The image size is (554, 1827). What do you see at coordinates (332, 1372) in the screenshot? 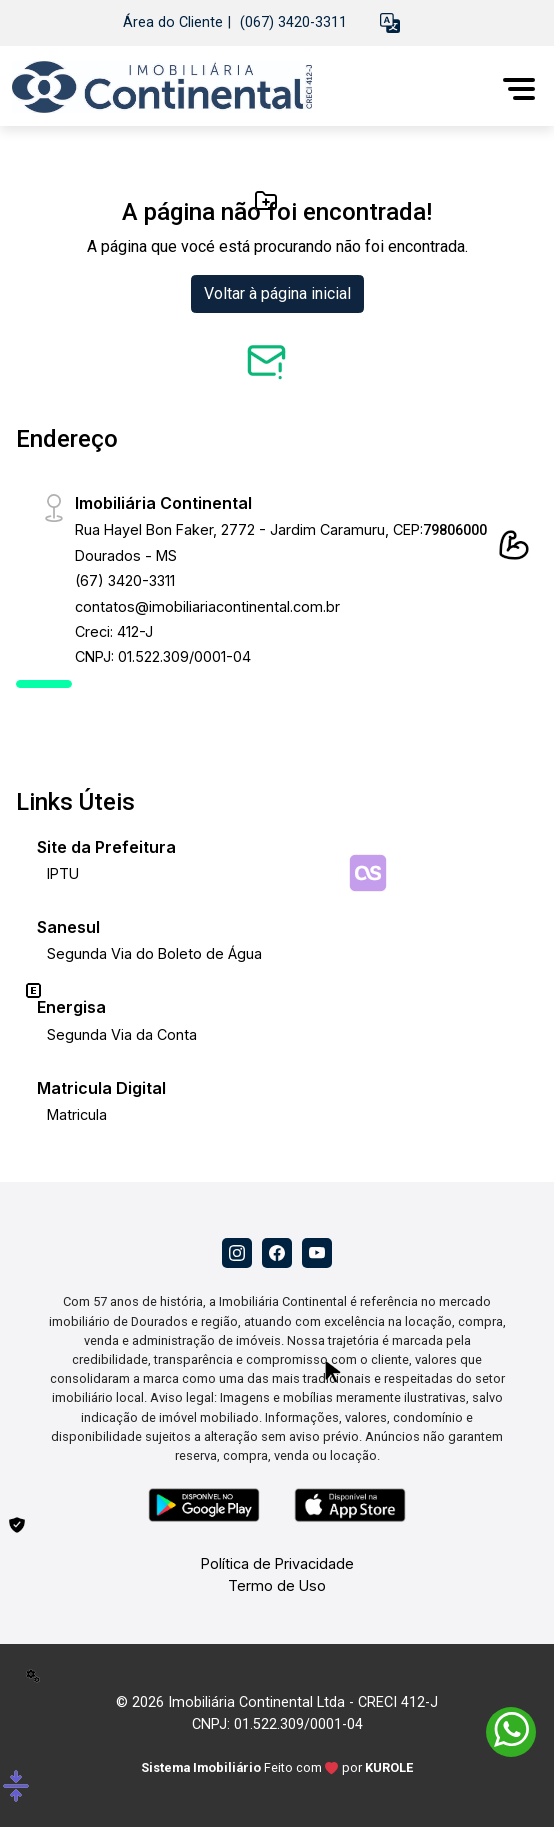
I see `cursor or pointer indicator` at bounding box center [332, 1372].